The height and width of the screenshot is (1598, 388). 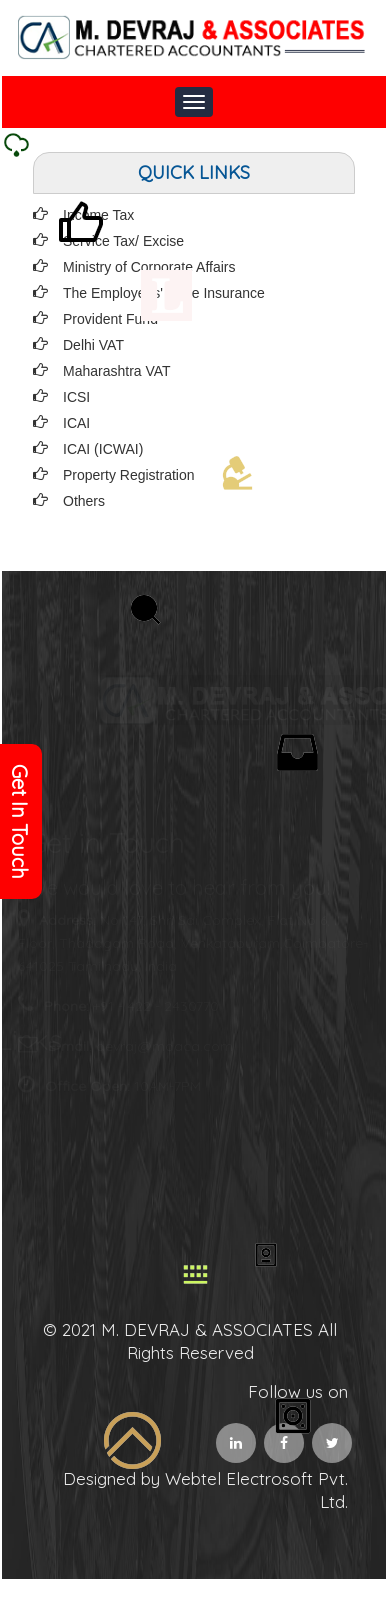 What do you see at coordinates (297, 752) in the screenshot?
I see `view inbox messages` at bounding box center [297, 752].